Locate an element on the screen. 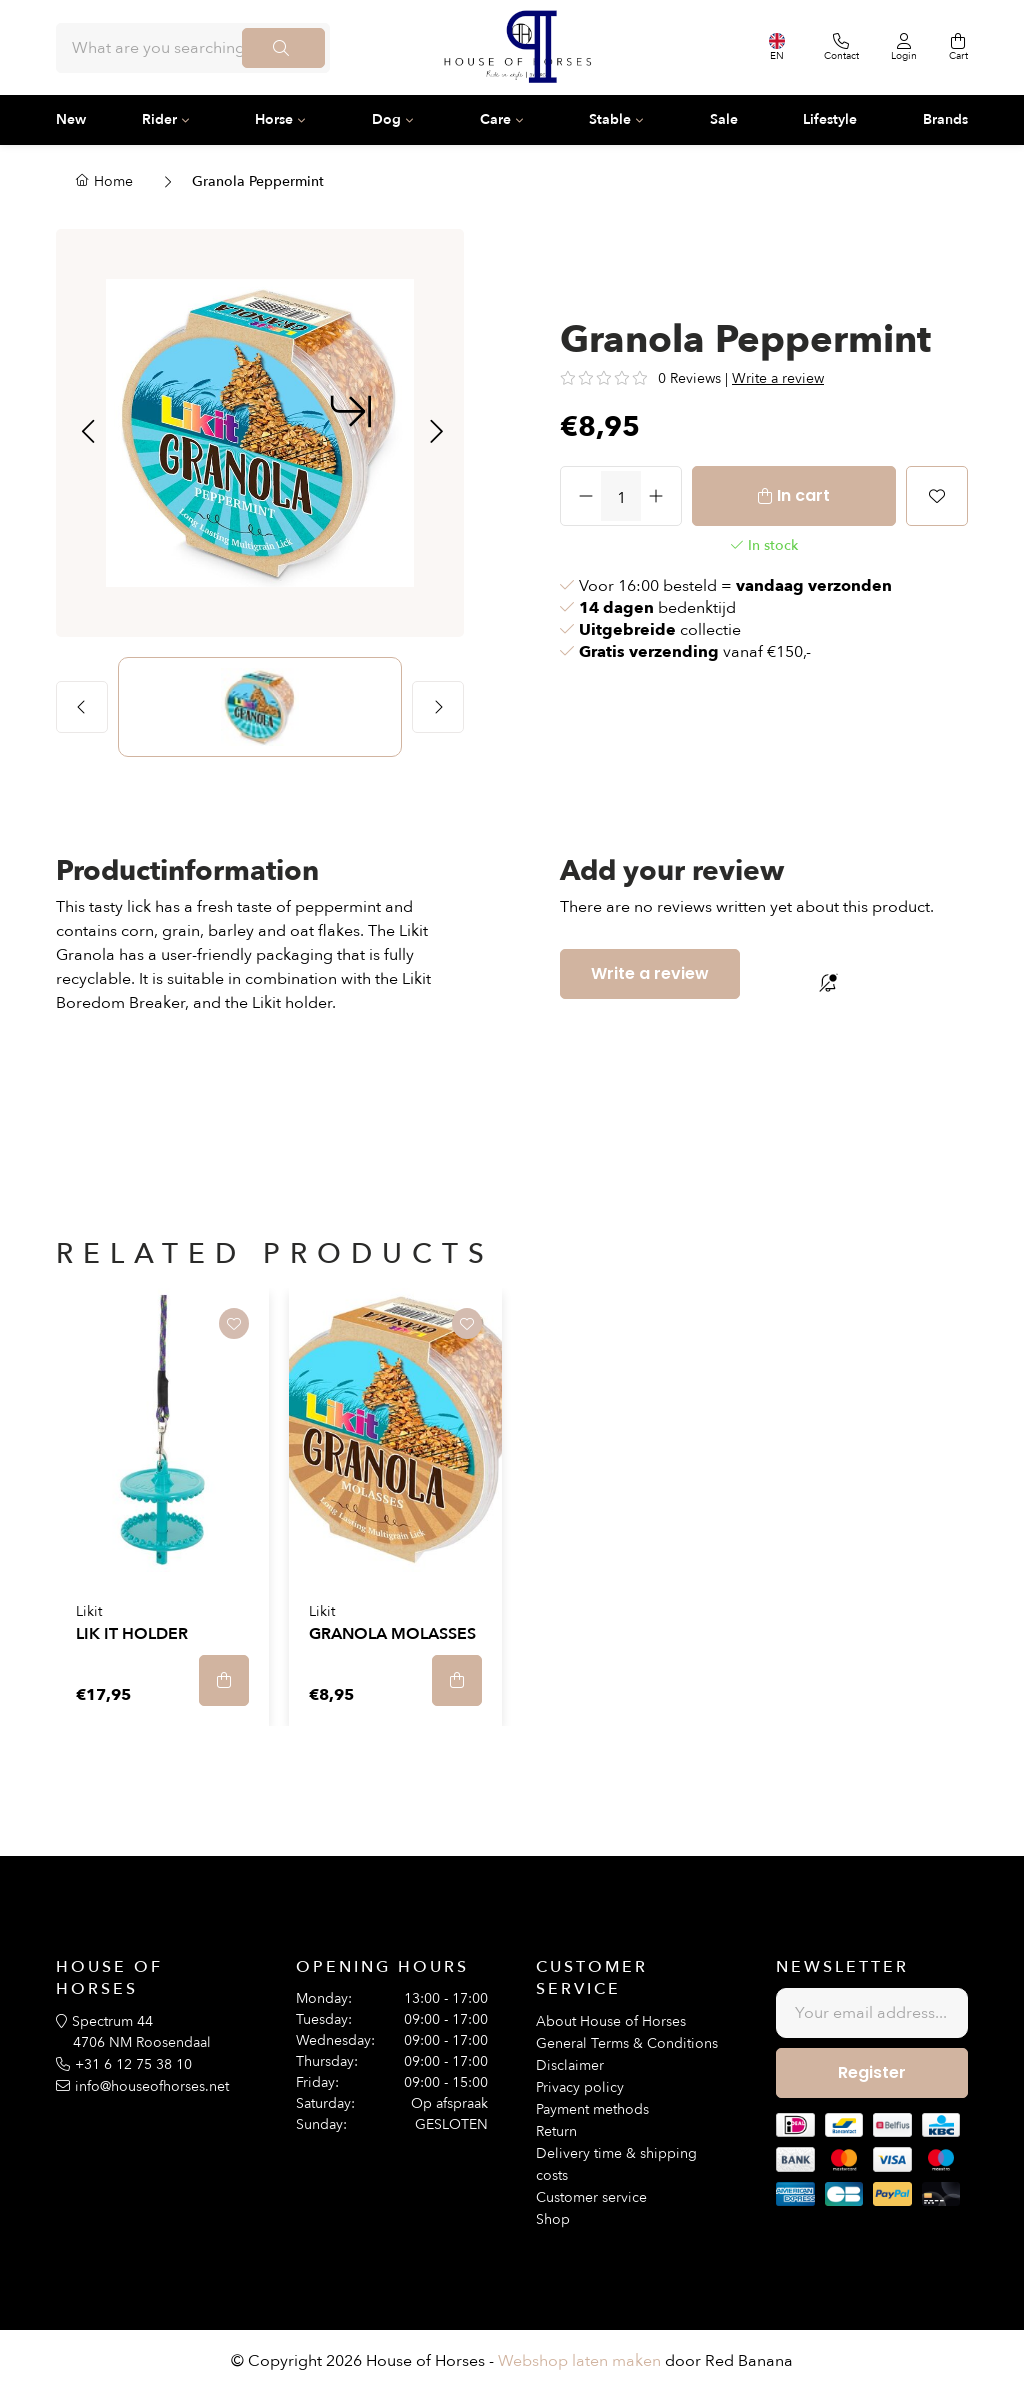  toggle whitespace visibility in editor is located at coordinates (534, 49).